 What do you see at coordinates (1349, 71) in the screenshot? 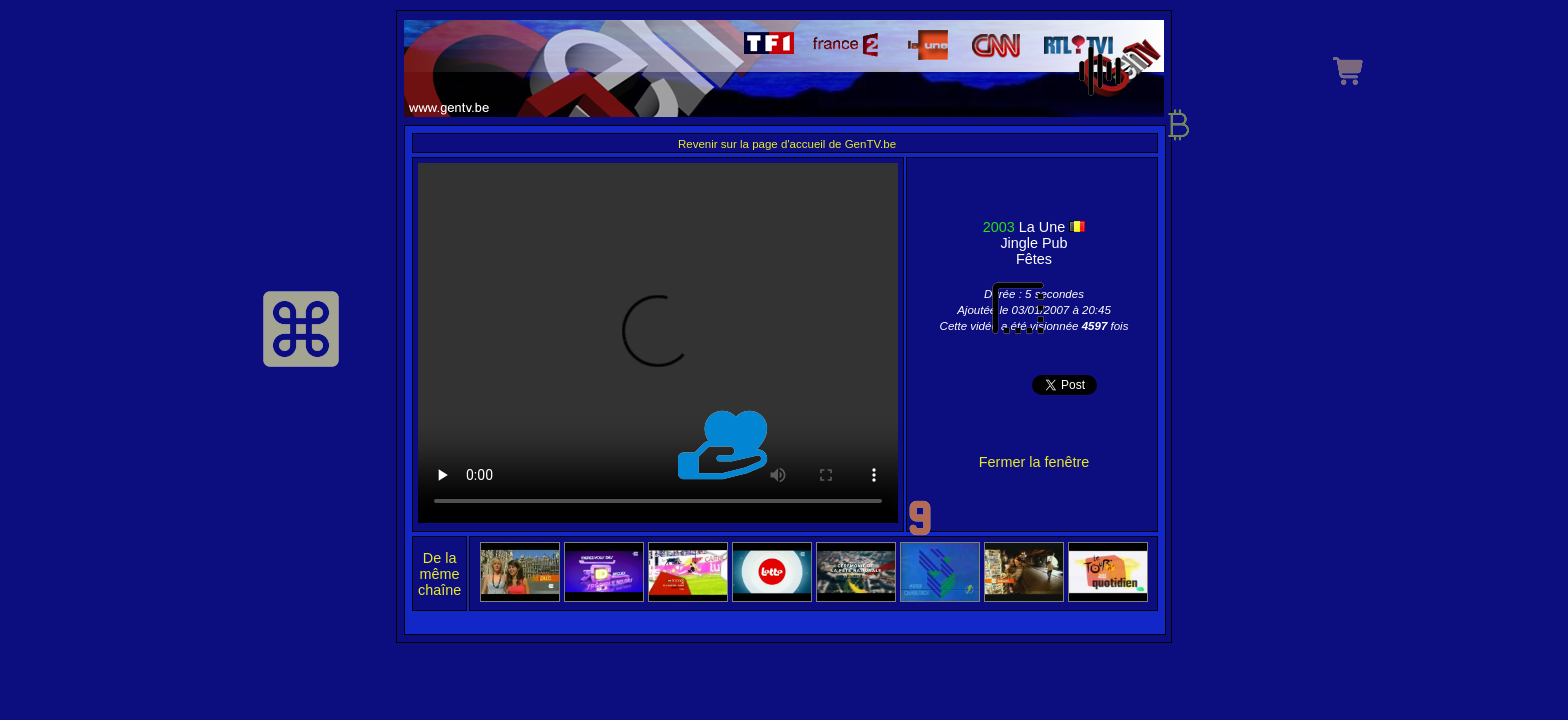
I see `view your shopping cart` at bounding box center [1349, 71].